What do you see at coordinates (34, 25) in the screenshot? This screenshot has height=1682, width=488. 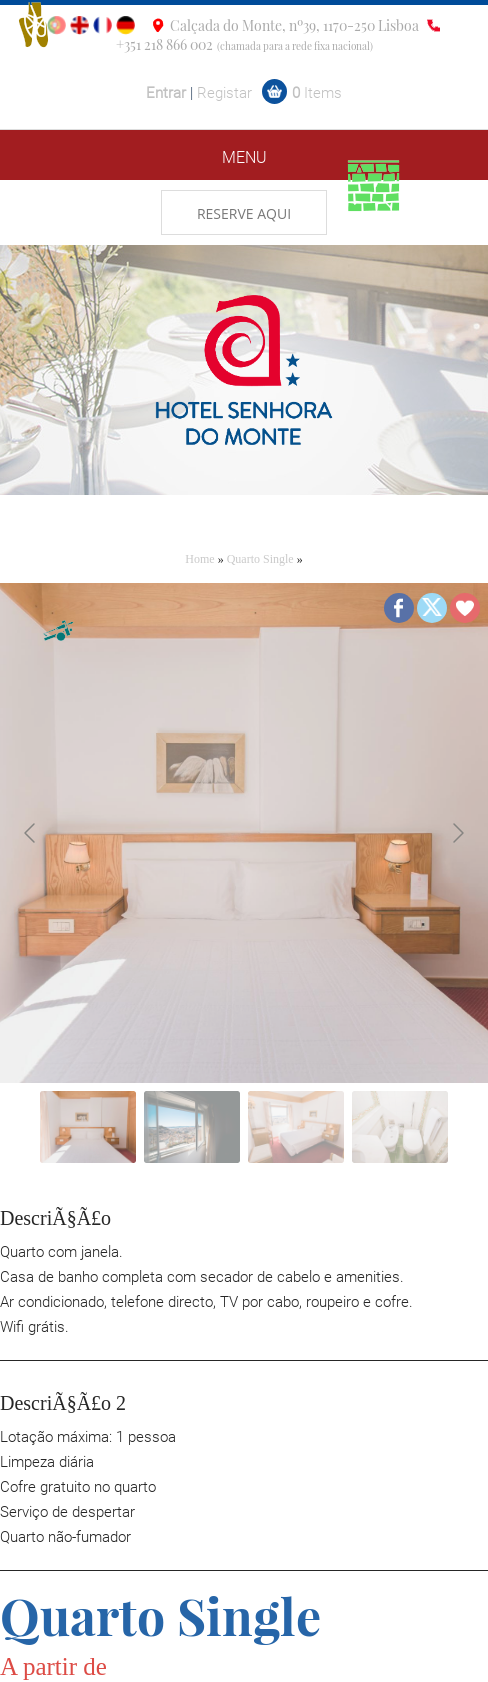 I see `access dance or ballet-related content` at bounding box center [34, 25].